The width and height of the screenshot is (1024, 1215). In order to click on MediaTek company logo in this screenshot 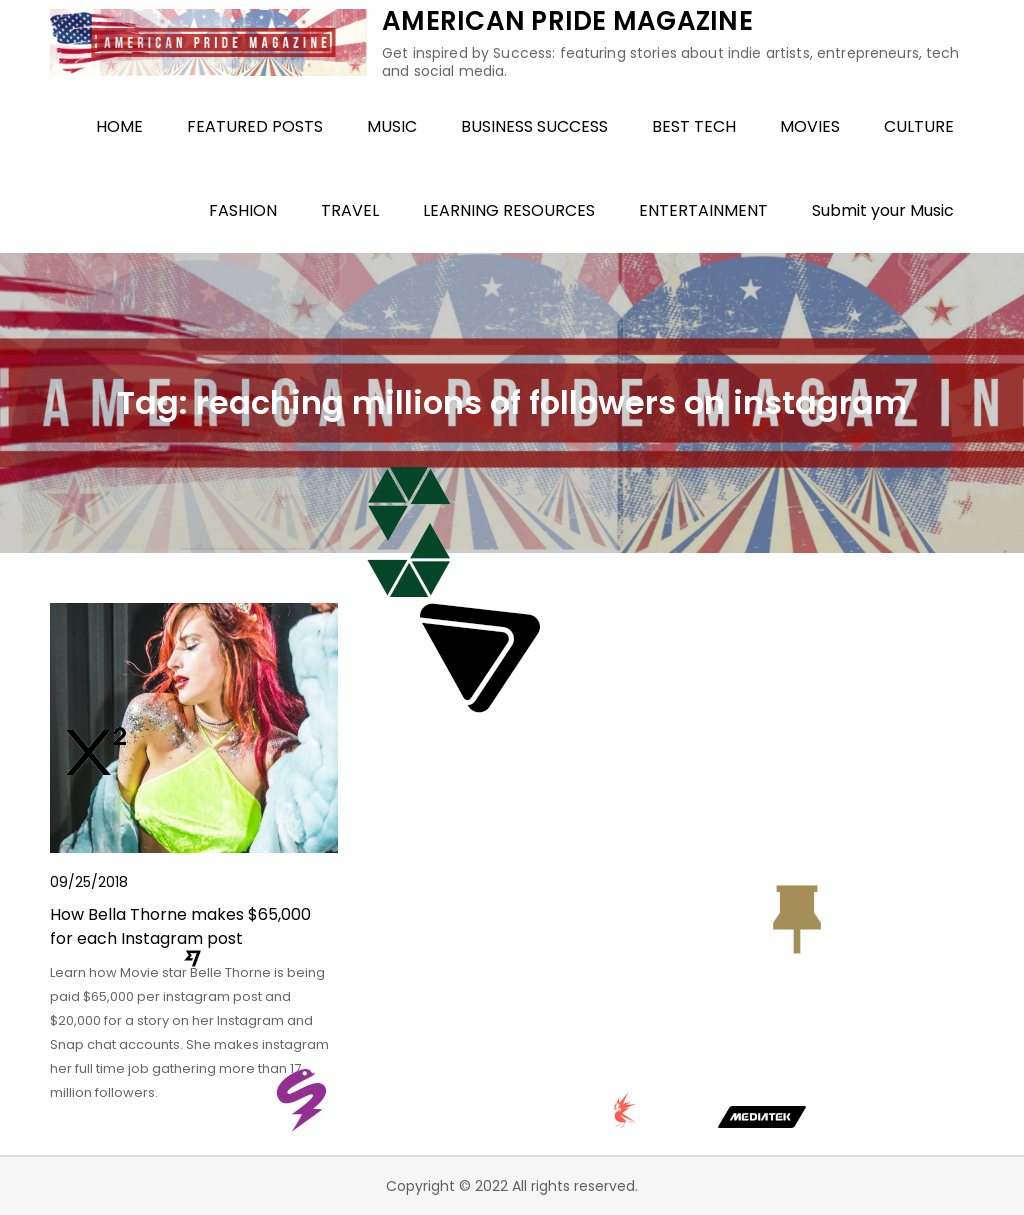, I will do `click(762, 1117)`.